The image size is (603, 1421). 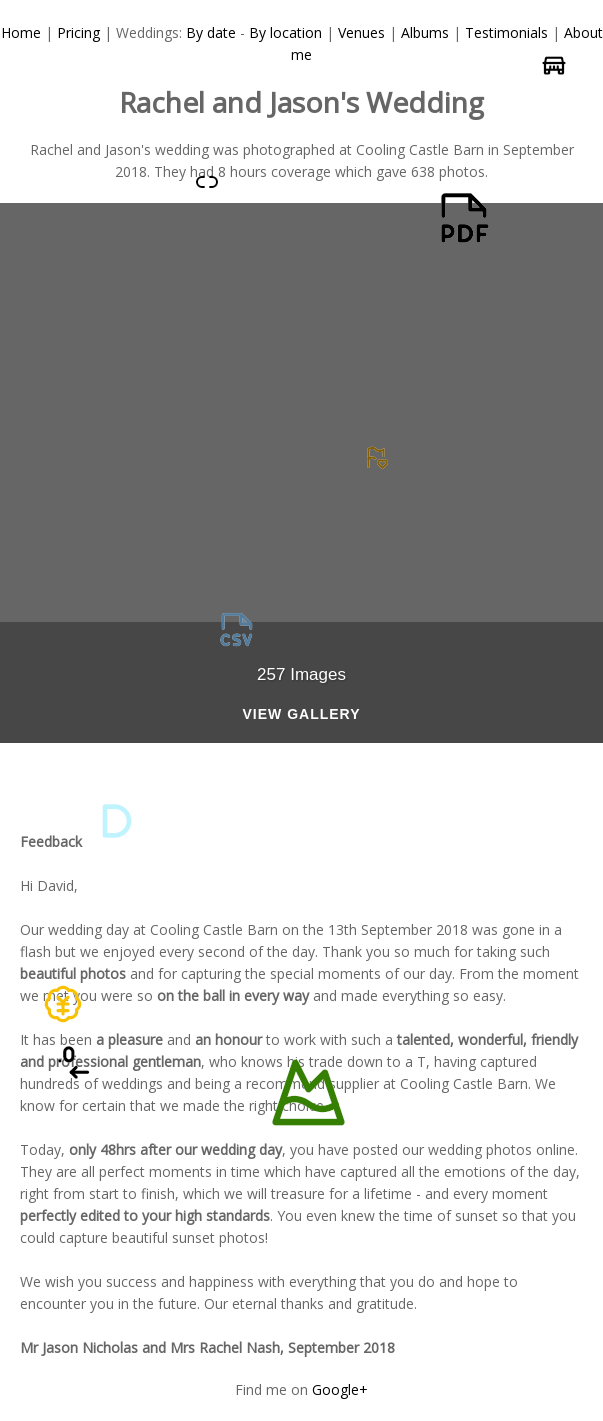 I want to click on view mountain or alpine destinations, so click(x=308, y=1092).